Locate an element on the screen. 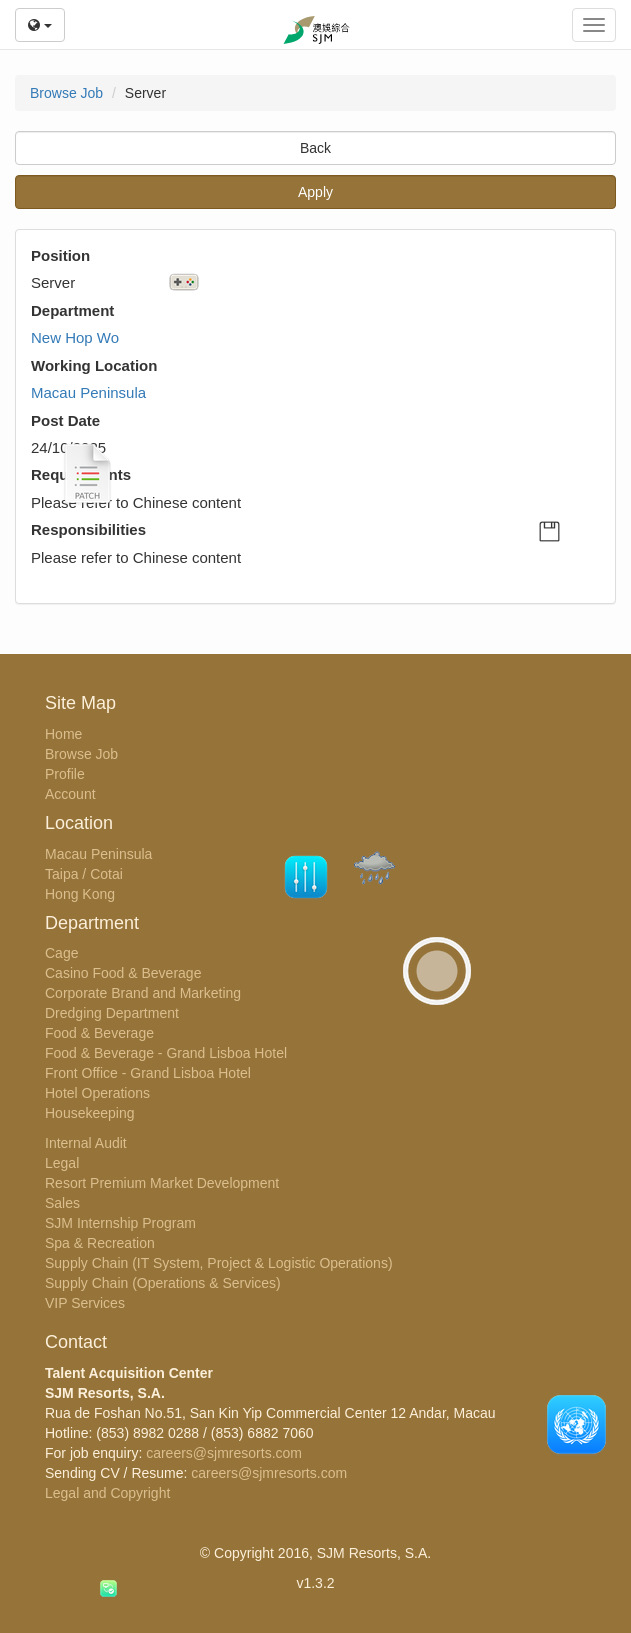  open easyeffects audio processing app is located at coordinates (306, 877).